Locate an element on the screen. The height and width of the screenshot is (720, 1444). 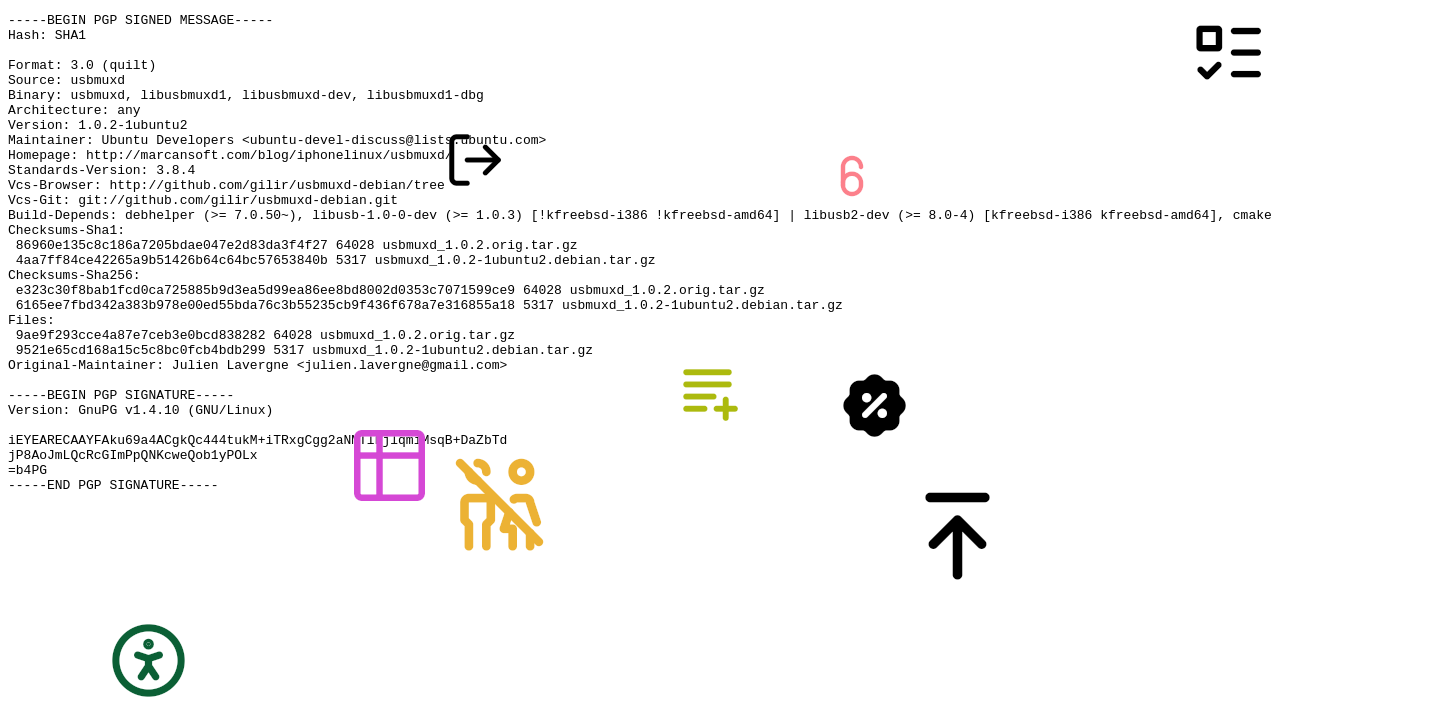
add new text or text field is located at coordinates (707, 390).